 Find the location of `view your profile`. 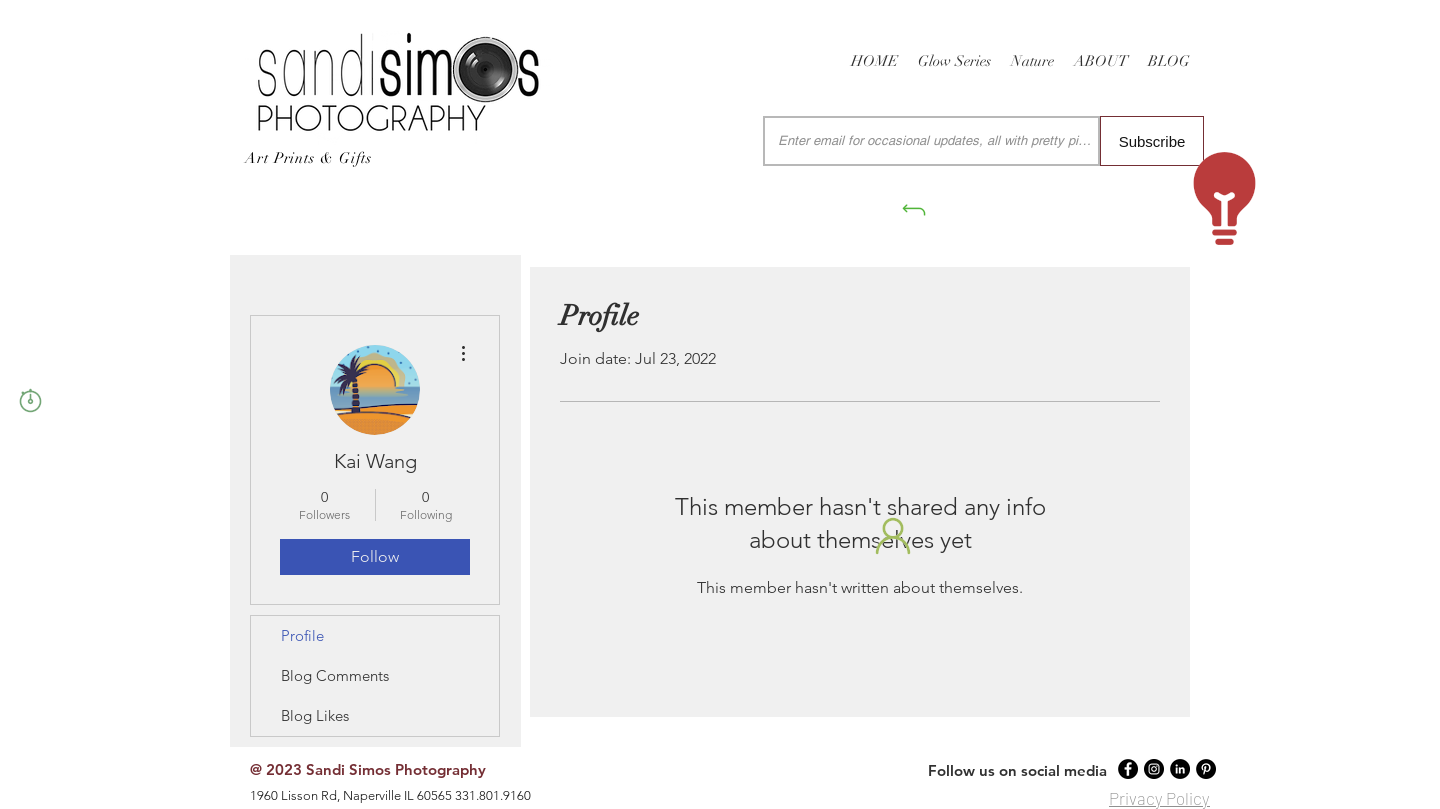

view your profile is located at coordinates (893, 536).